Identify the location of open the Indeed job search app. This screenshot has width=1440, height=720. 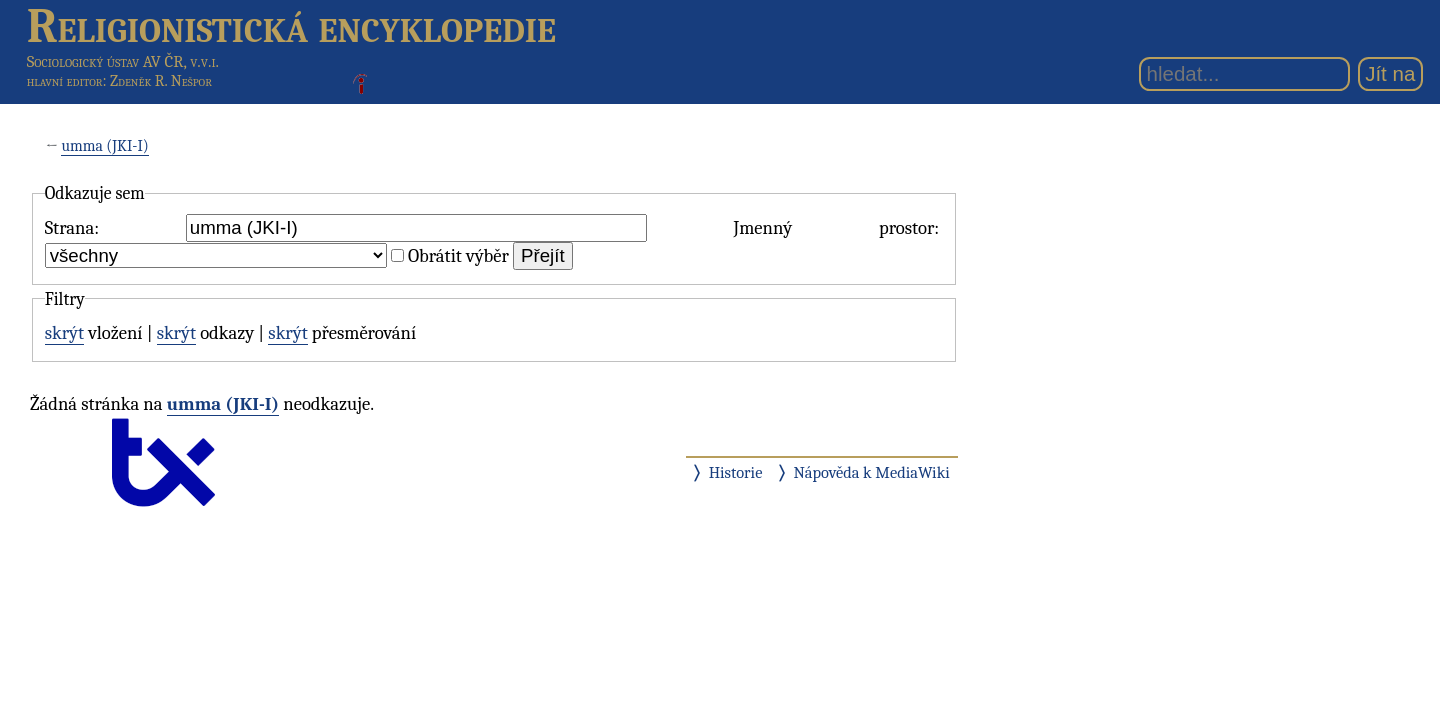
(360, 84).